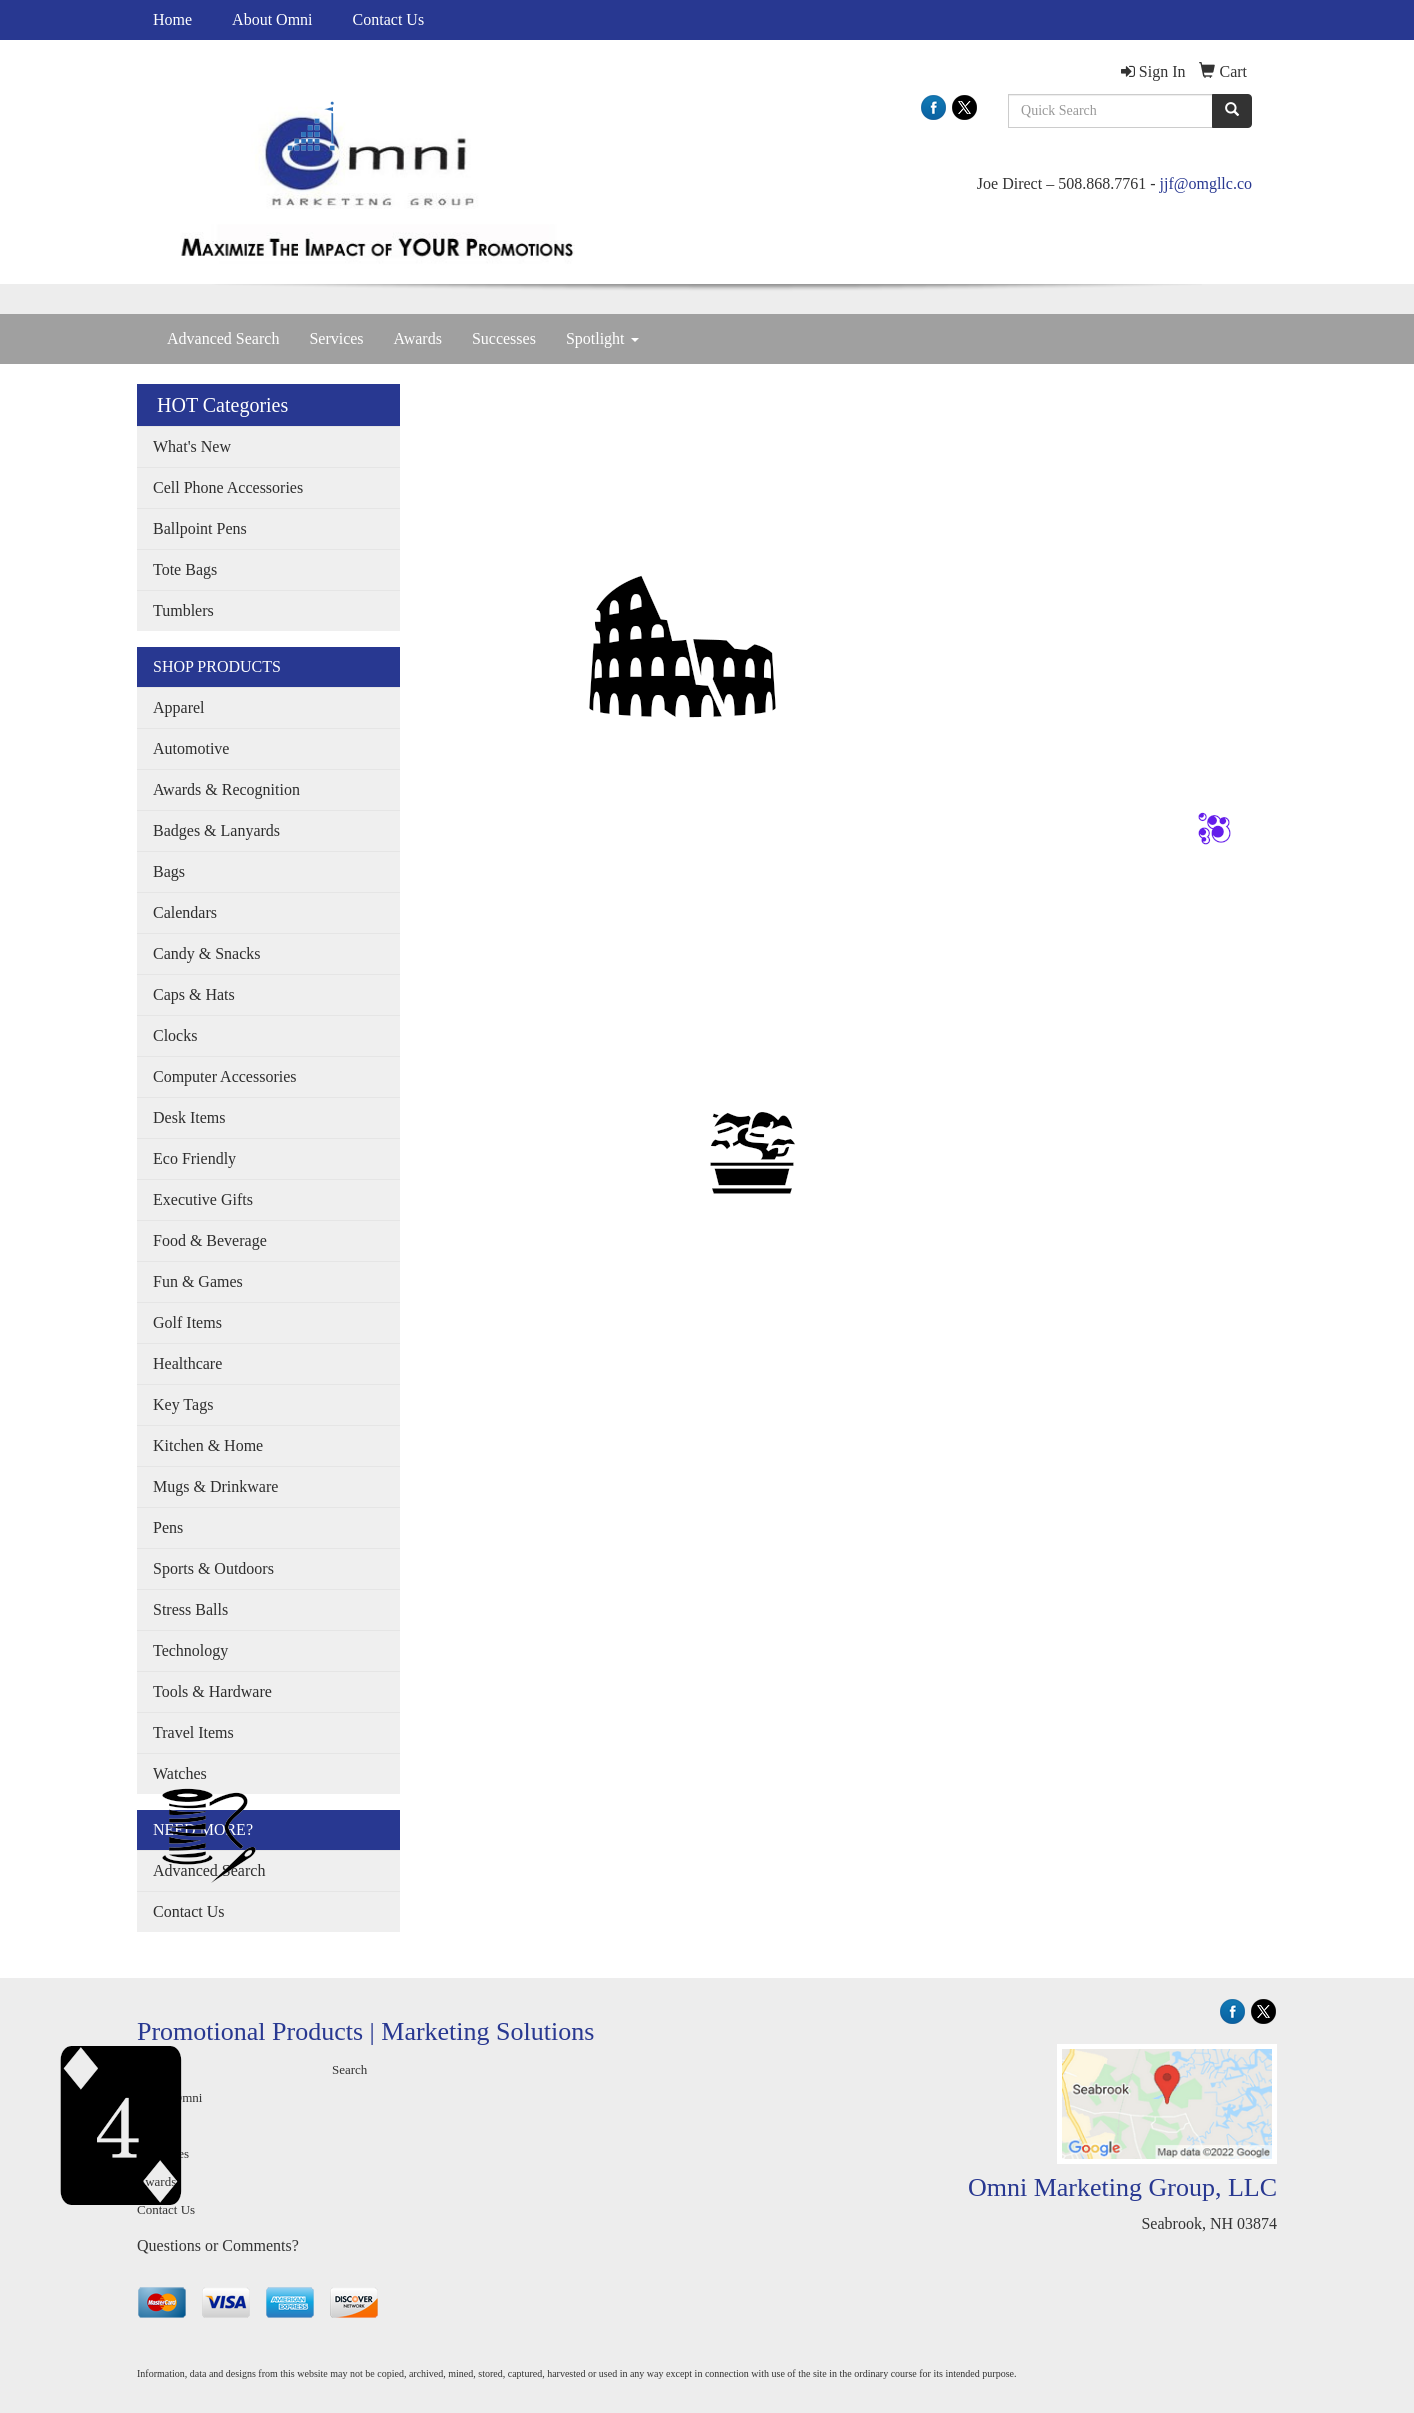  I want to click on indicates a bubbling or processing animation, so click(1214, 828).